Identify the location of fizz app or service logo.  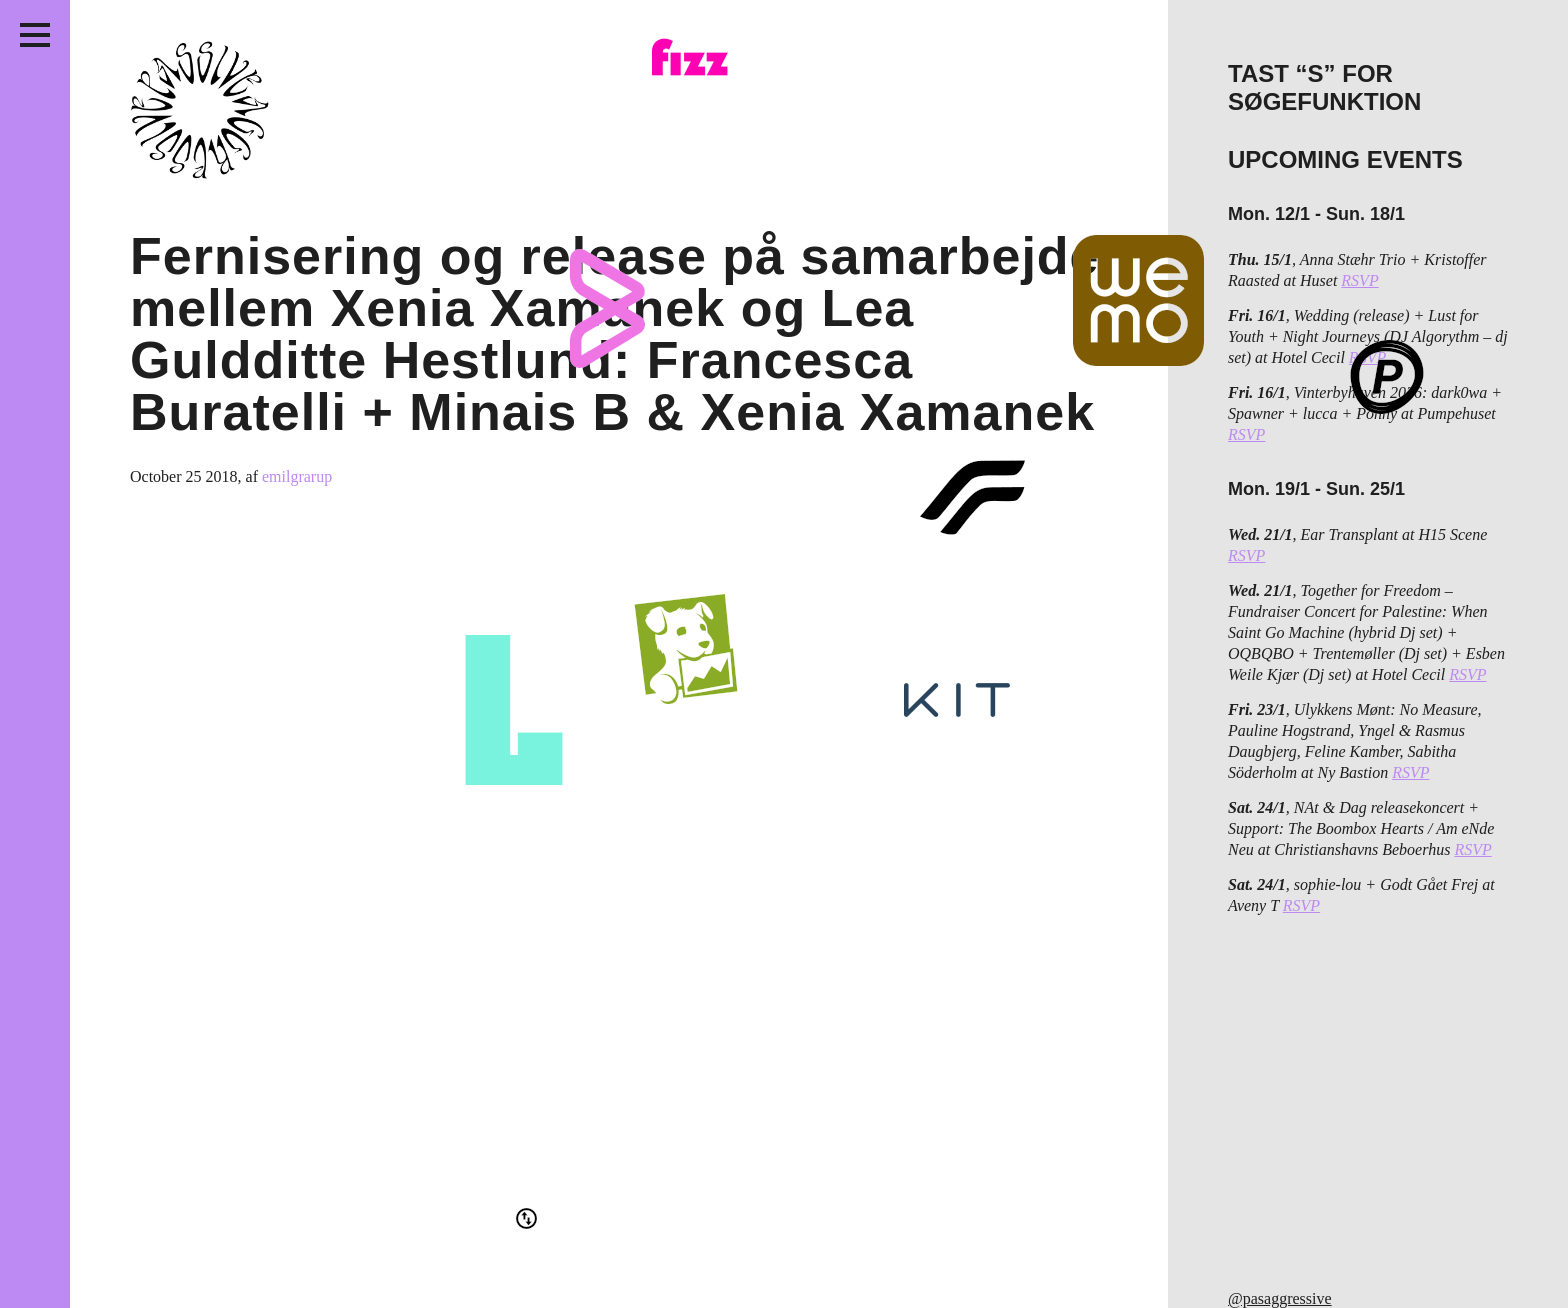
(690, 57).